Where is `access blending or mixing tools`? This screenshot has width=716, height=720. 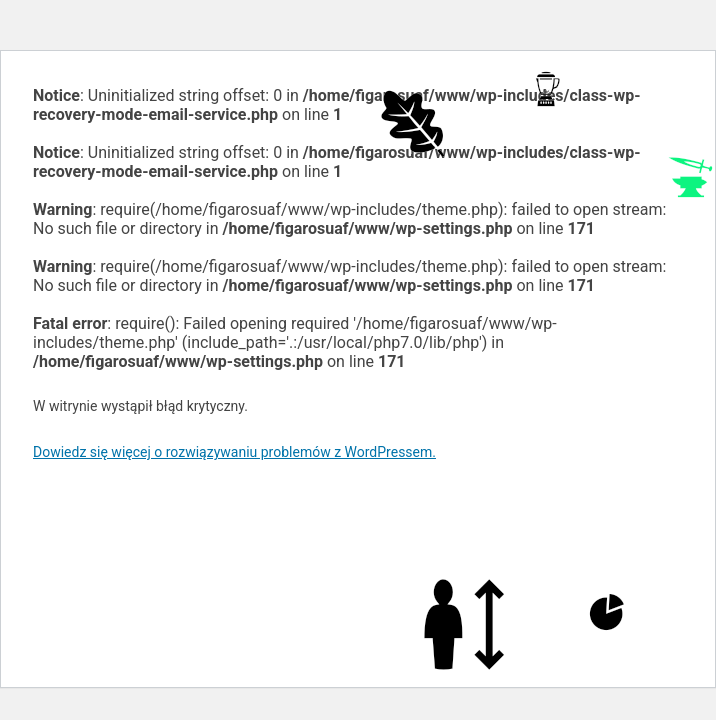
access blending or mixing tools is located at coordinates (546, 89).